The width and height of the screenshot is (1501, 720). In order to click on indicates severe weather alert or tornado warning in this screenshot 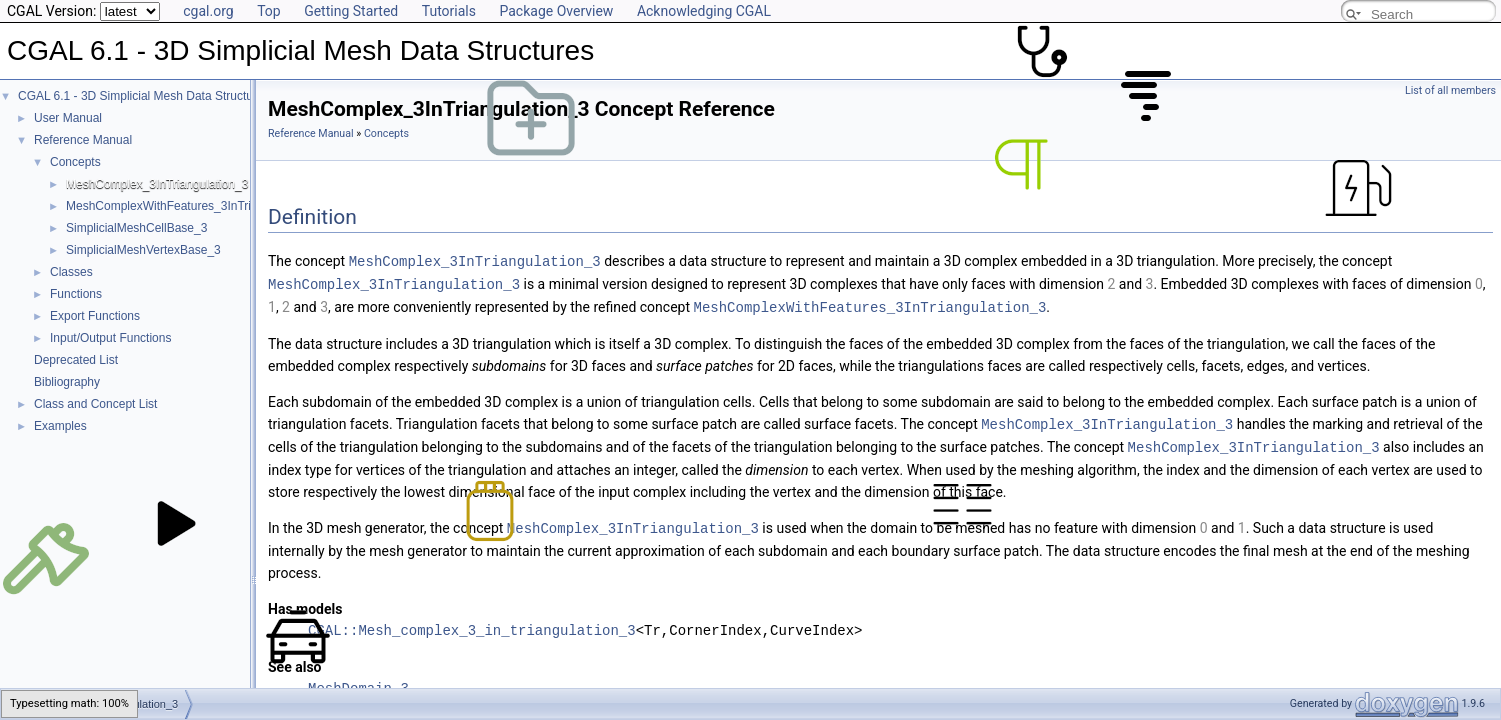, I will do `click(1145, 95)`.